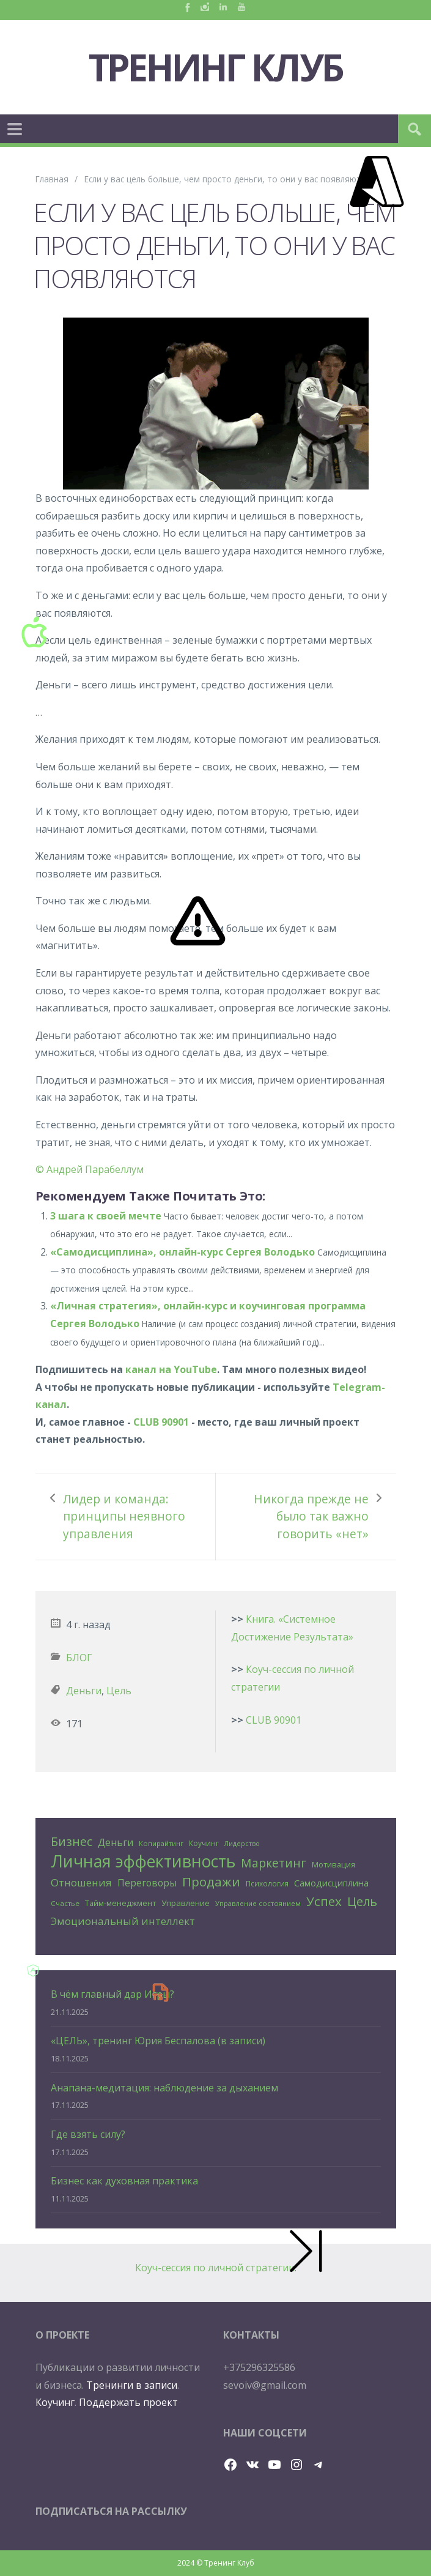 The image size is (431, 2576). Describe the element at coordinates (197, 921) in the screenshot. I see `indicates a warning or alert status` at that location.